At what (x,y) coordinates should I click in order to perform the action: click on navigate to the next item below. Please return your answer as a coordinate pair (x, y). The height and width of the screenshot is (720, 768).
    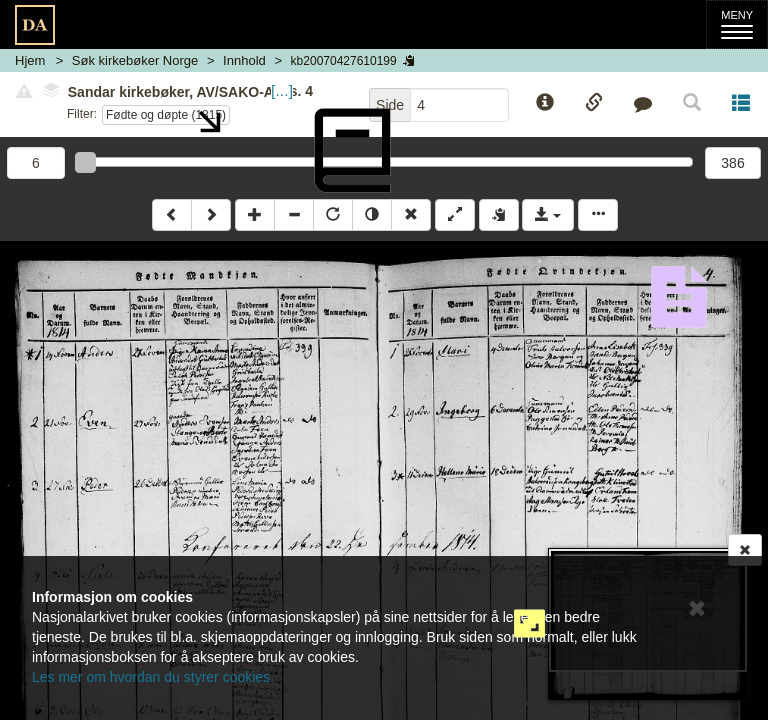
    Looking at the image, I should click on (209, 121).